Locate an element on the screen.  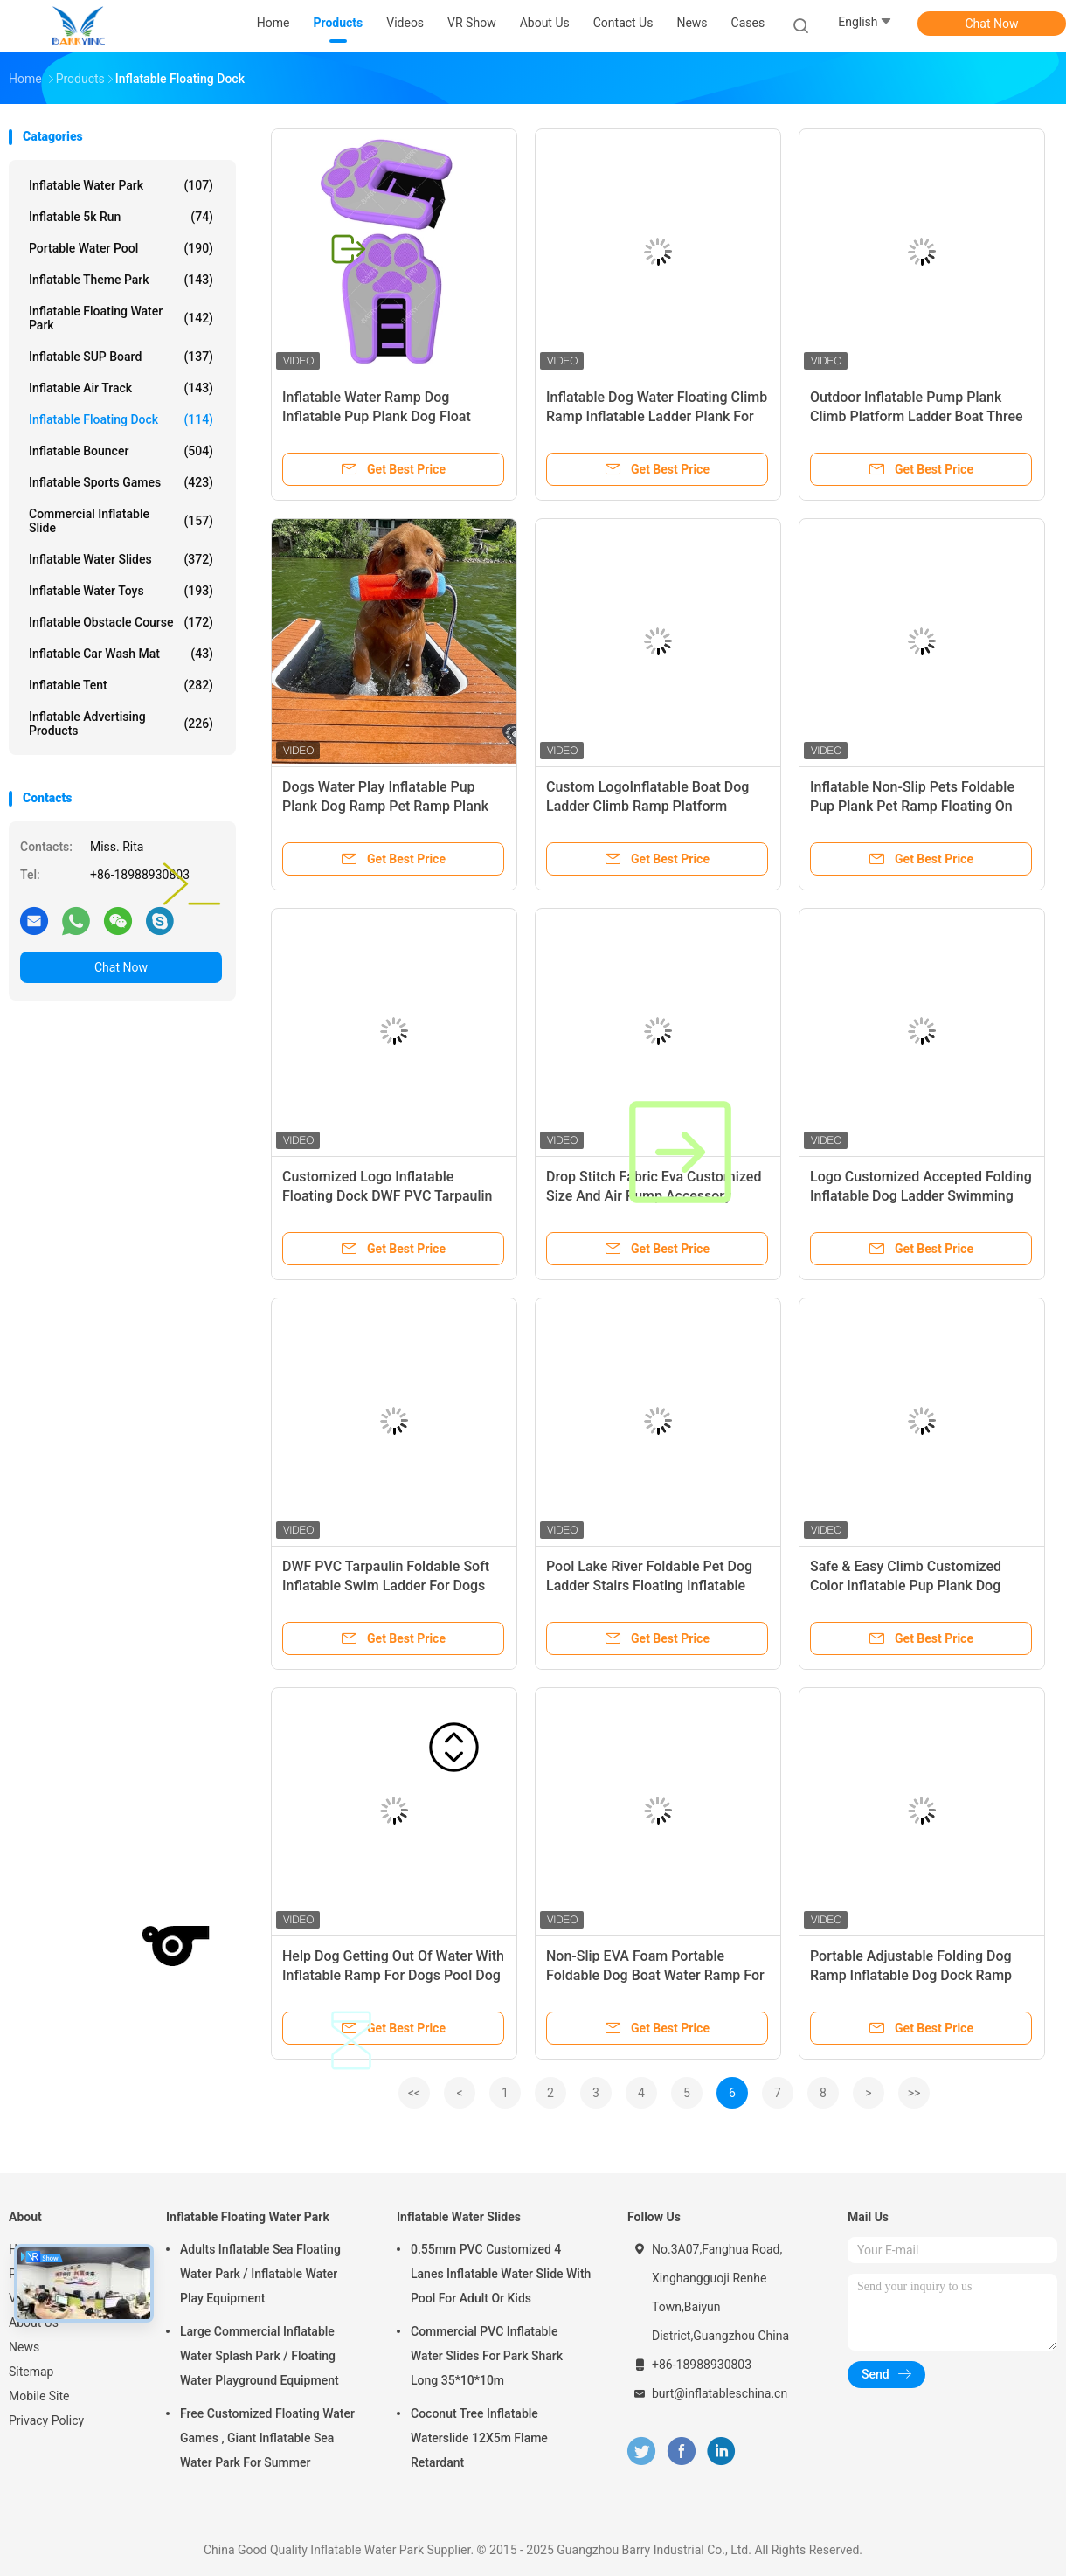
navigate to the next item or screen is located at coordinates (680, 1152).